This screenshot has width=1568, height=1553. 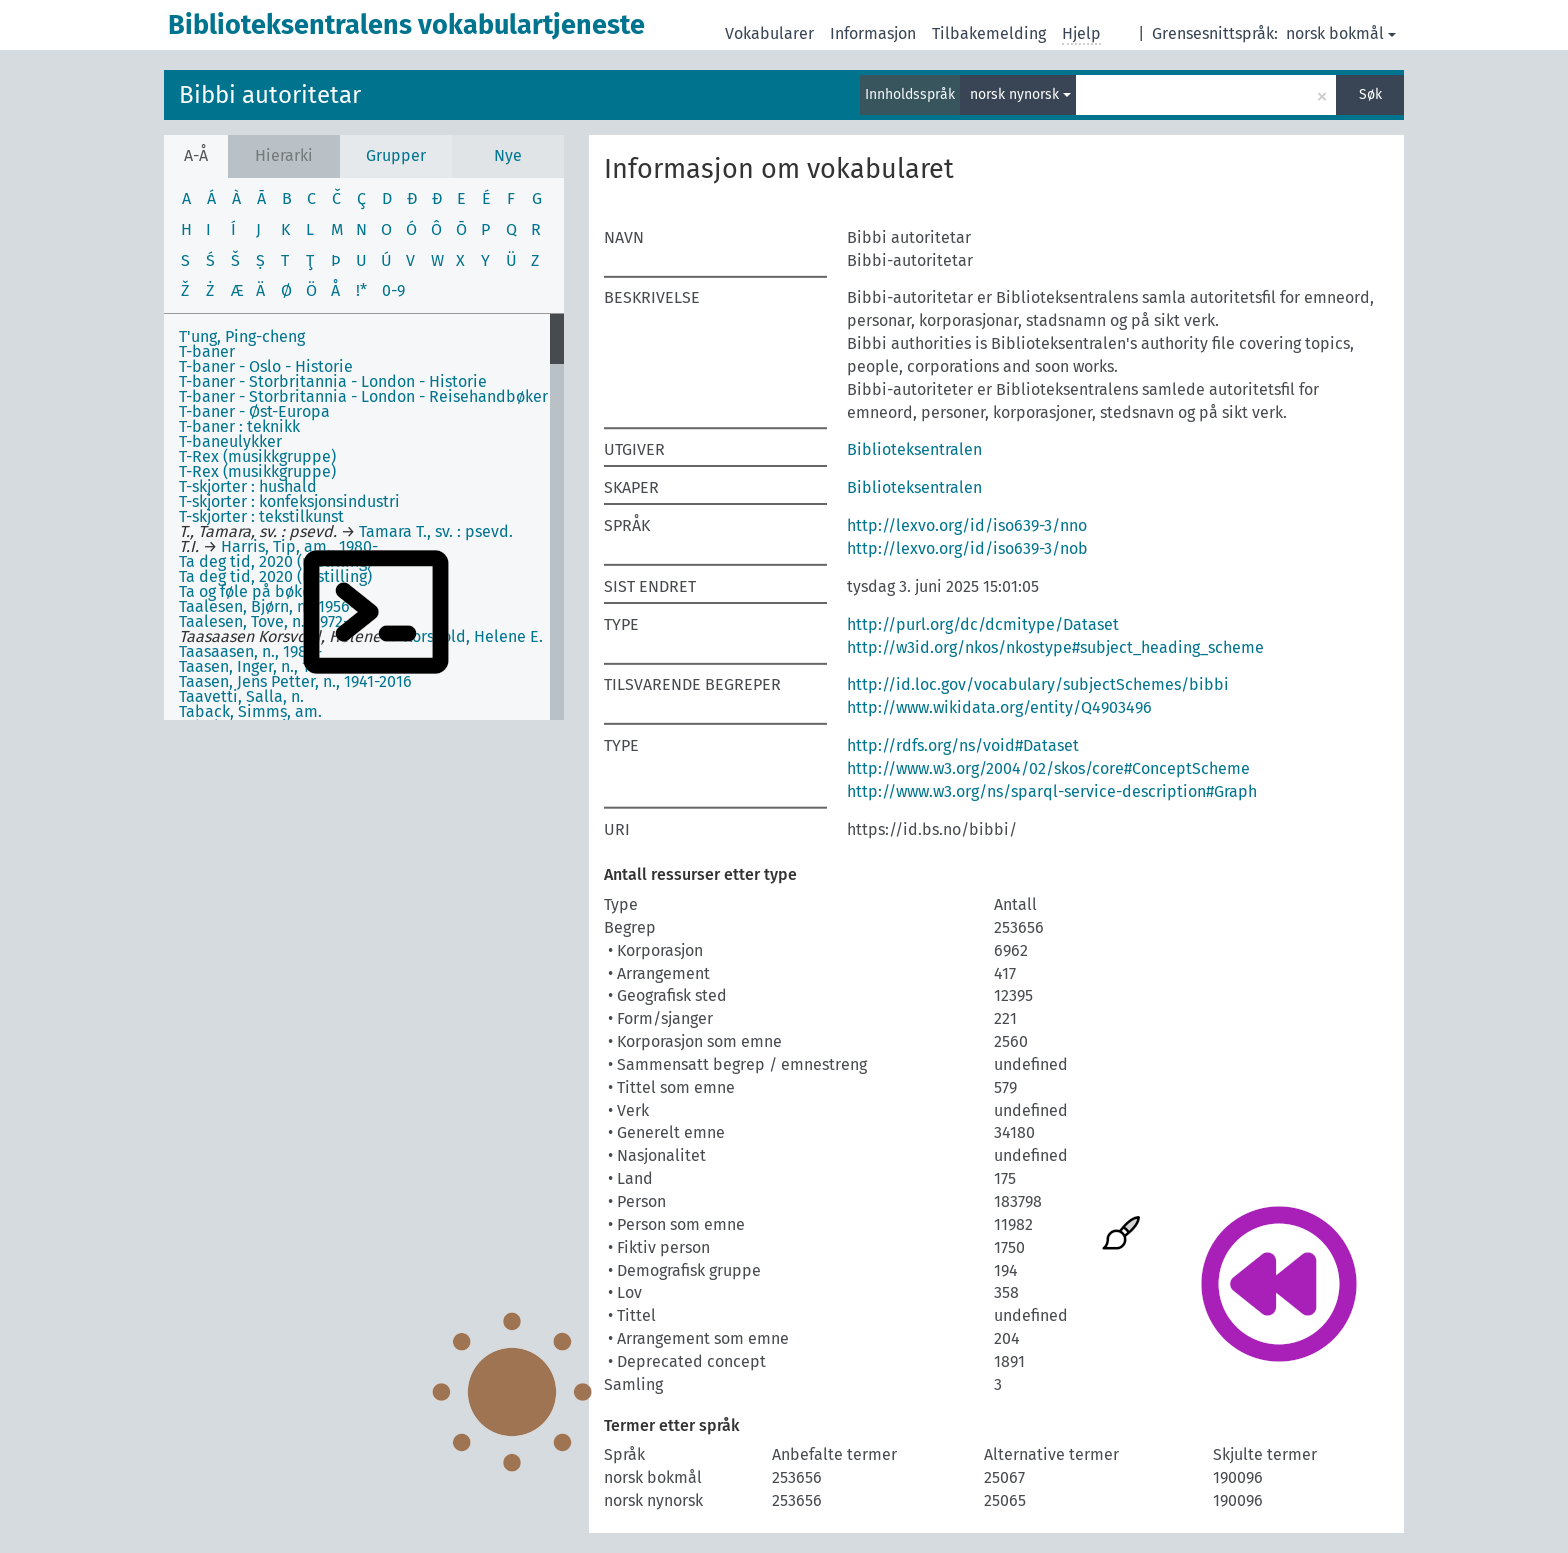 I want to click on rewind or skip backward in media playback, so click(x=1279, y=1284).